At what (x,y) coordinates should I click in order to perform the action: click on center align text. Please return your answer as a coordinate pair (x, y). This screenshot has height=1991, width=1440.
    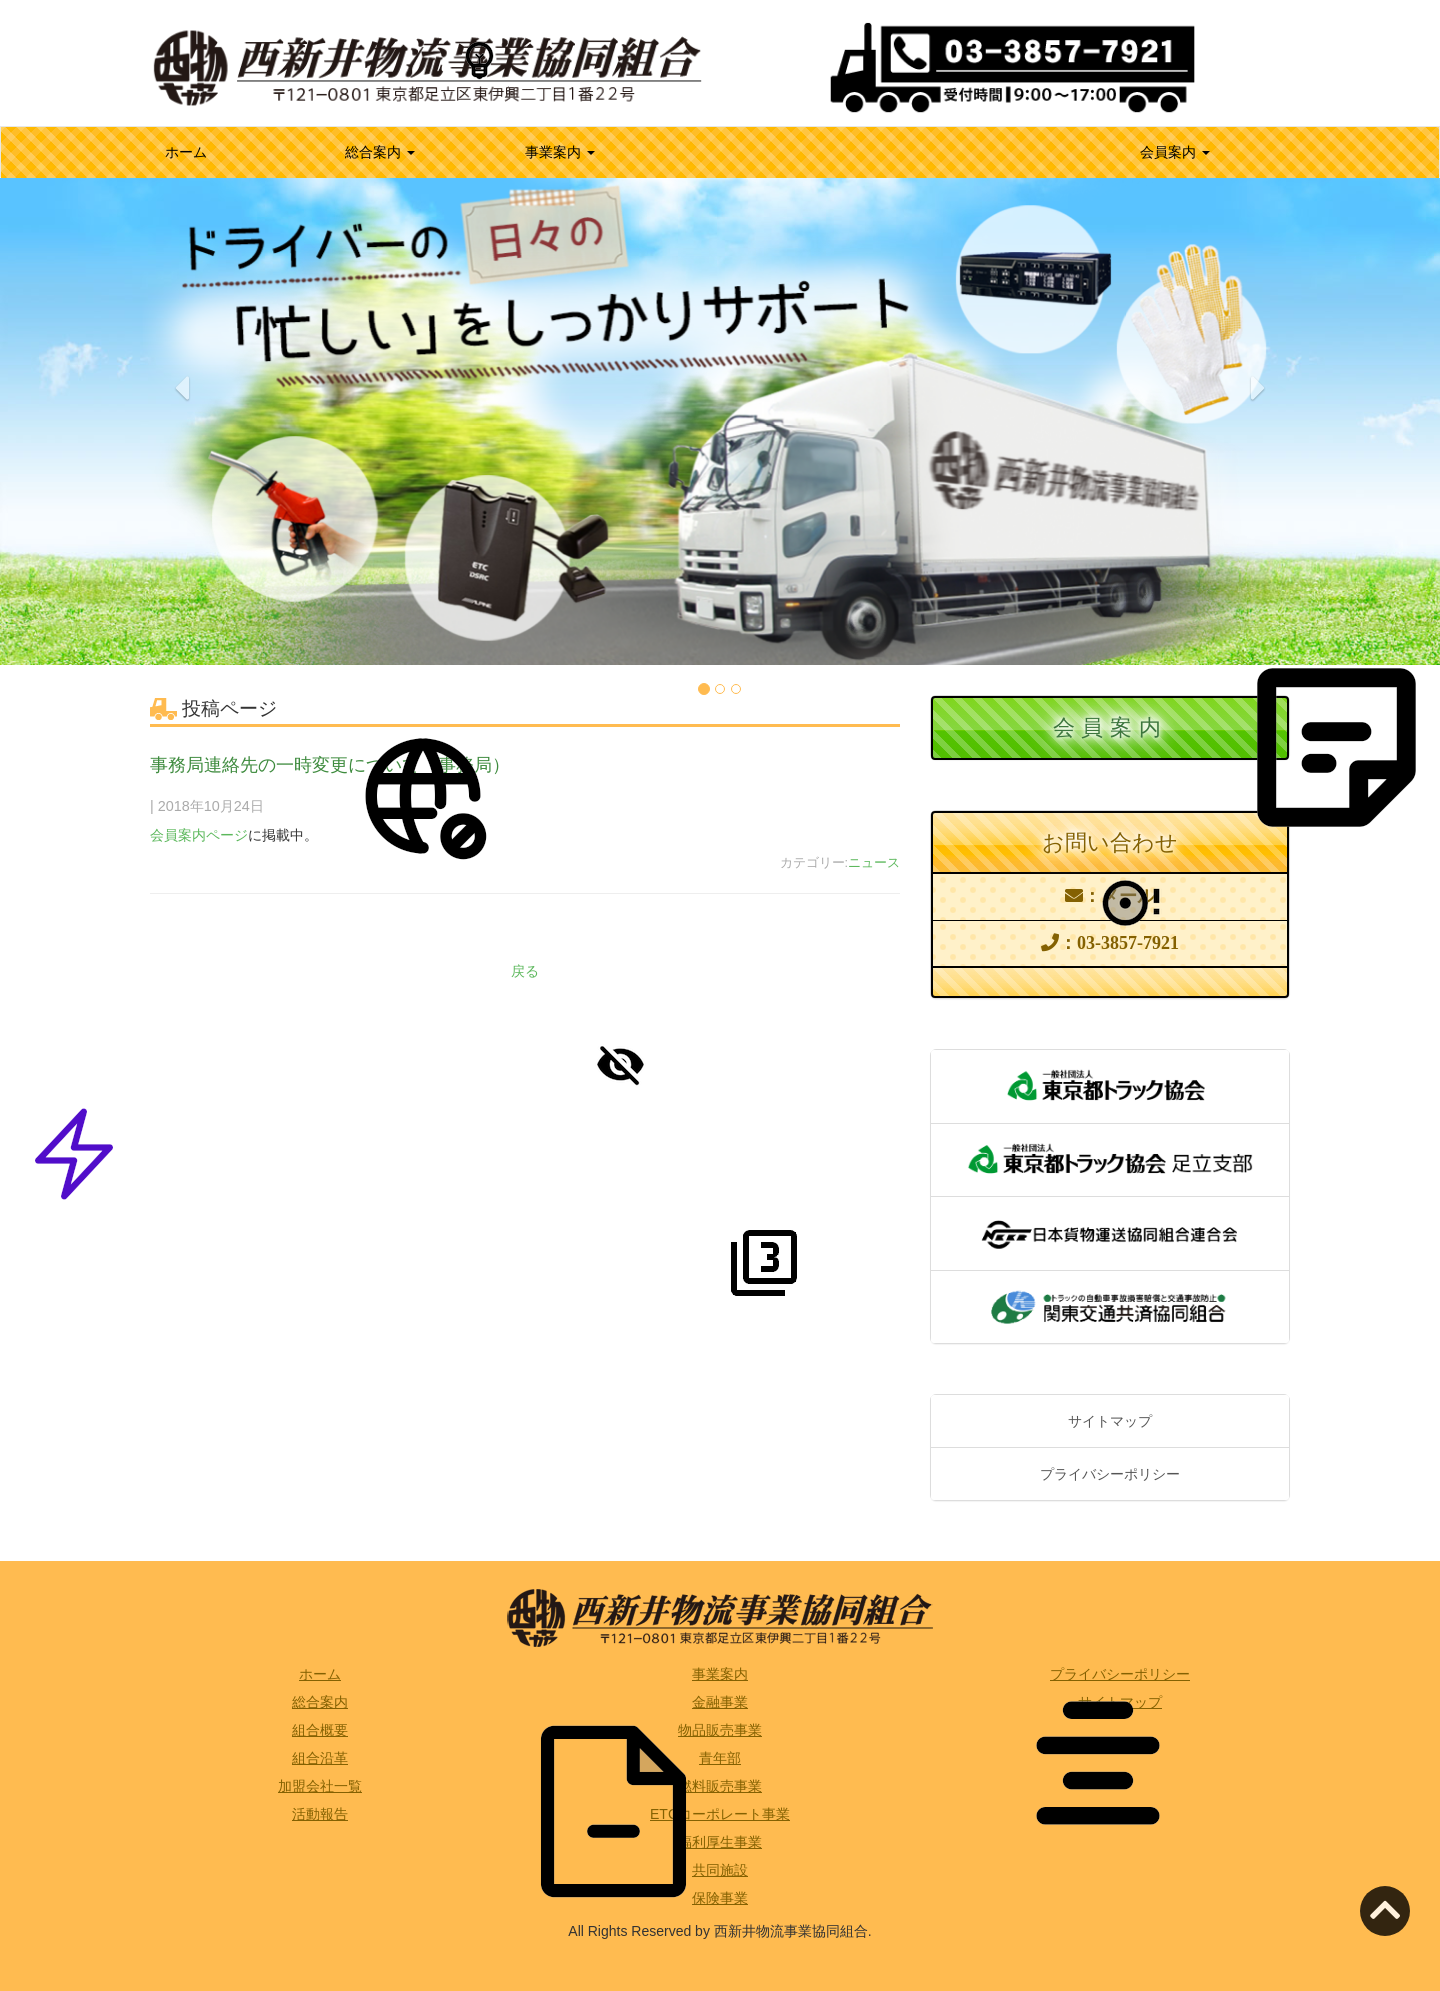
    Looking at the image, I should click on (1098, 1763).